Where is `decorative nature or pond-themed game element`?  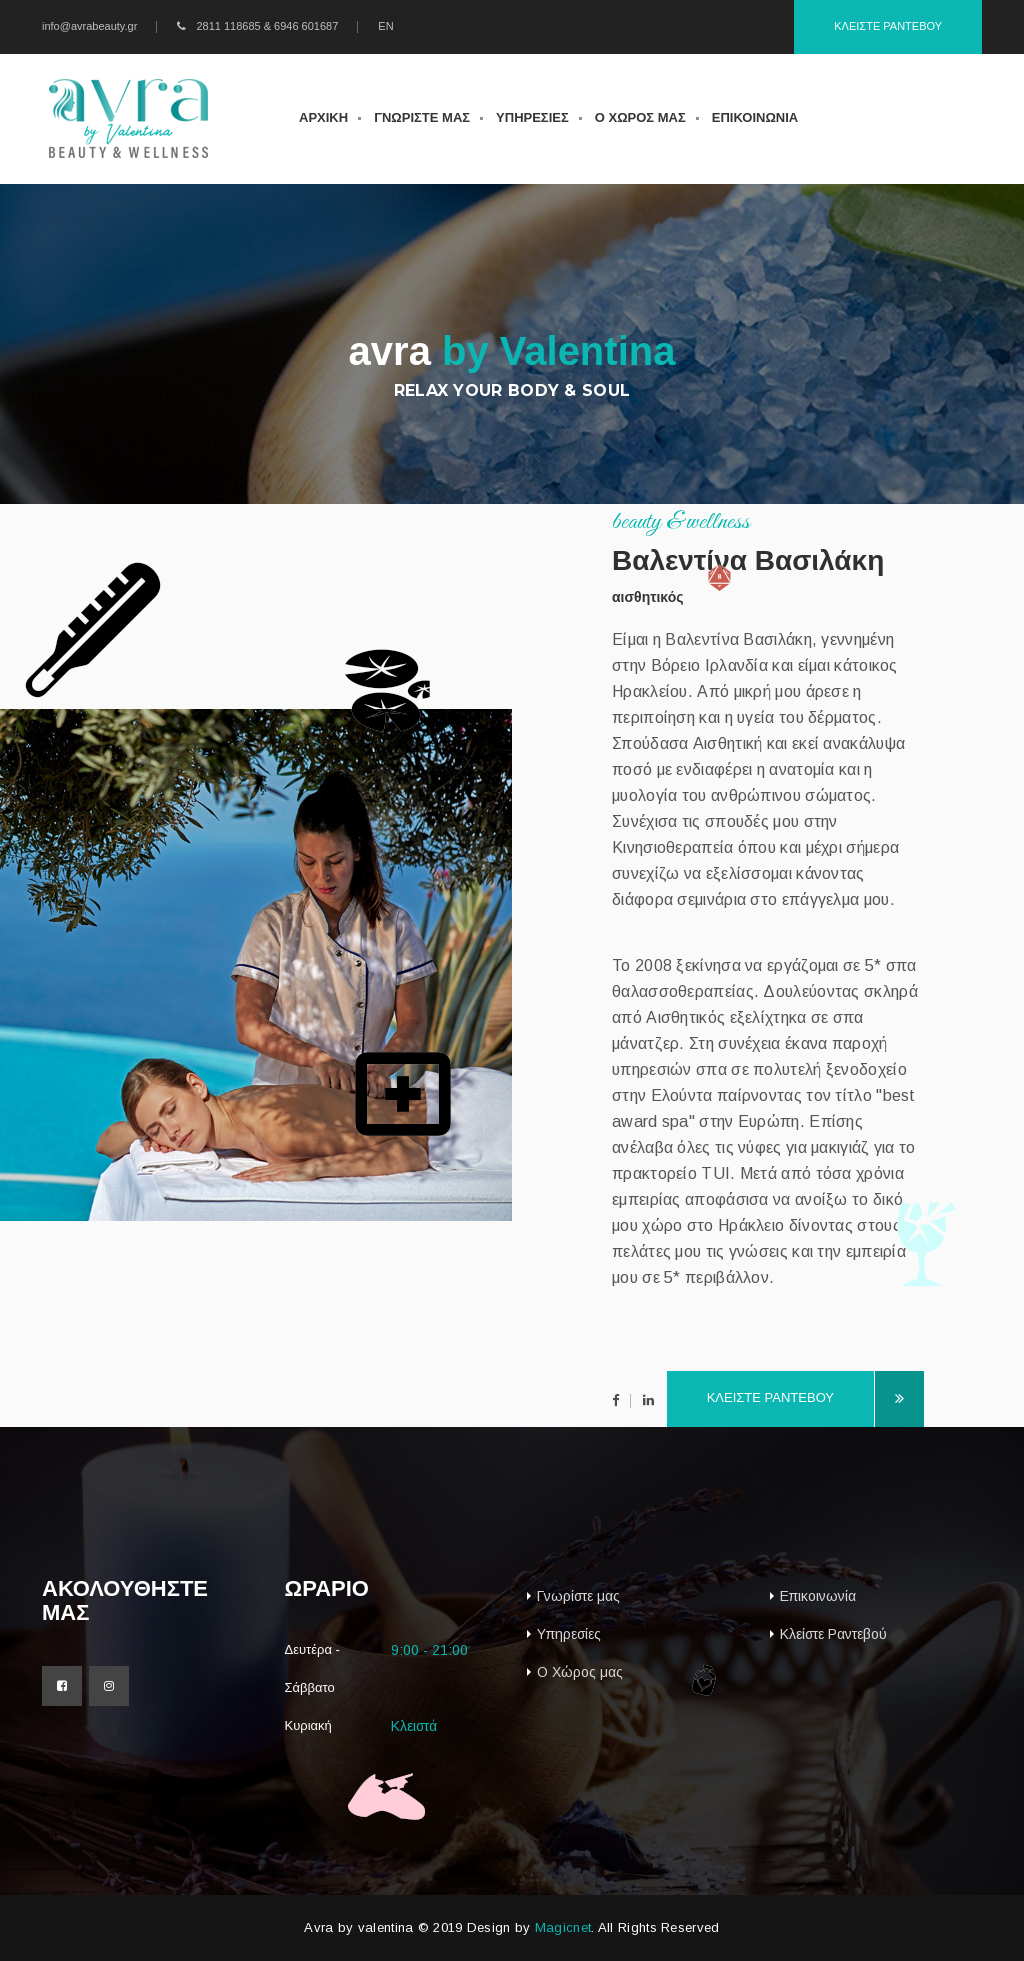 decorative nature or pond-themed game element is located at coordinates (387, 691).